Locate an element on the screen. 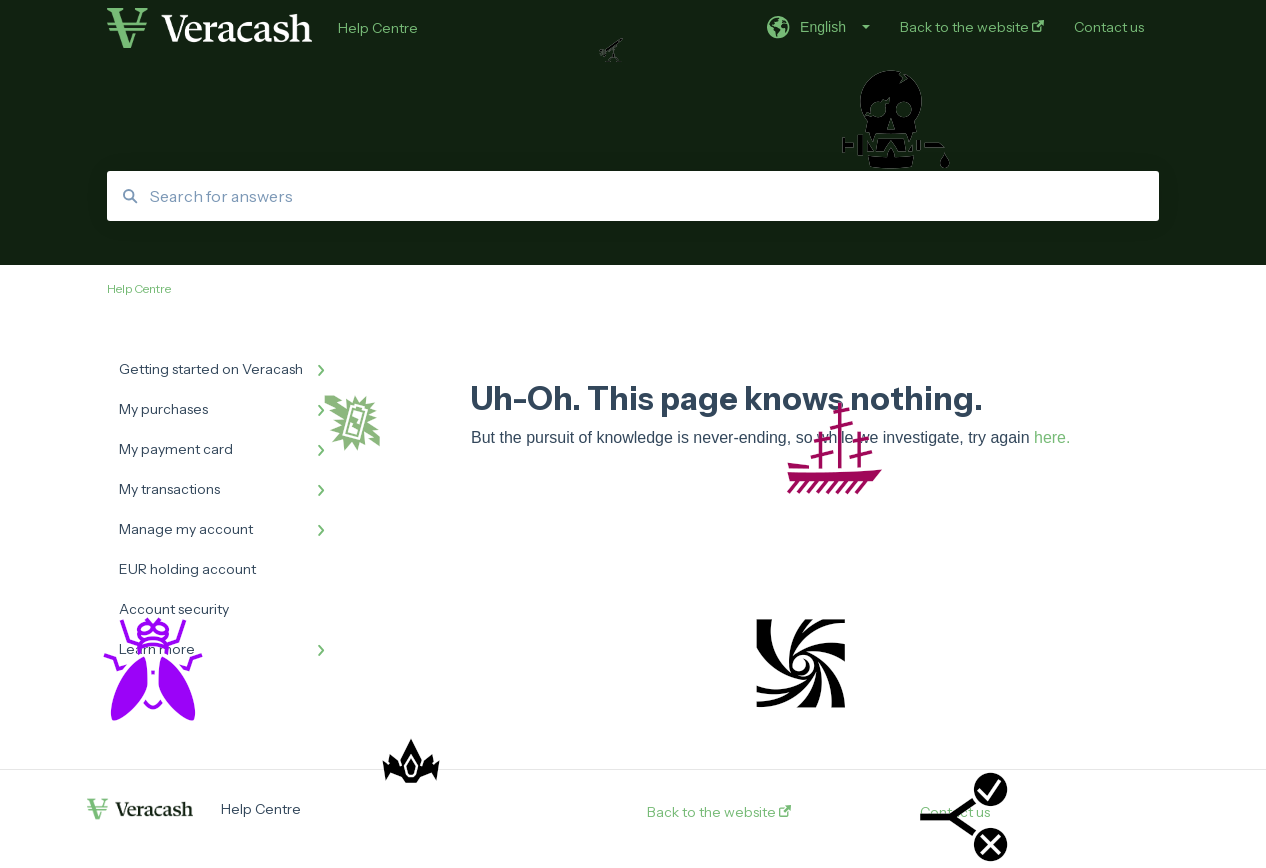 This screenshot has height=868, width=1266. launch missile attack in game is located at coordinates (611, 50).